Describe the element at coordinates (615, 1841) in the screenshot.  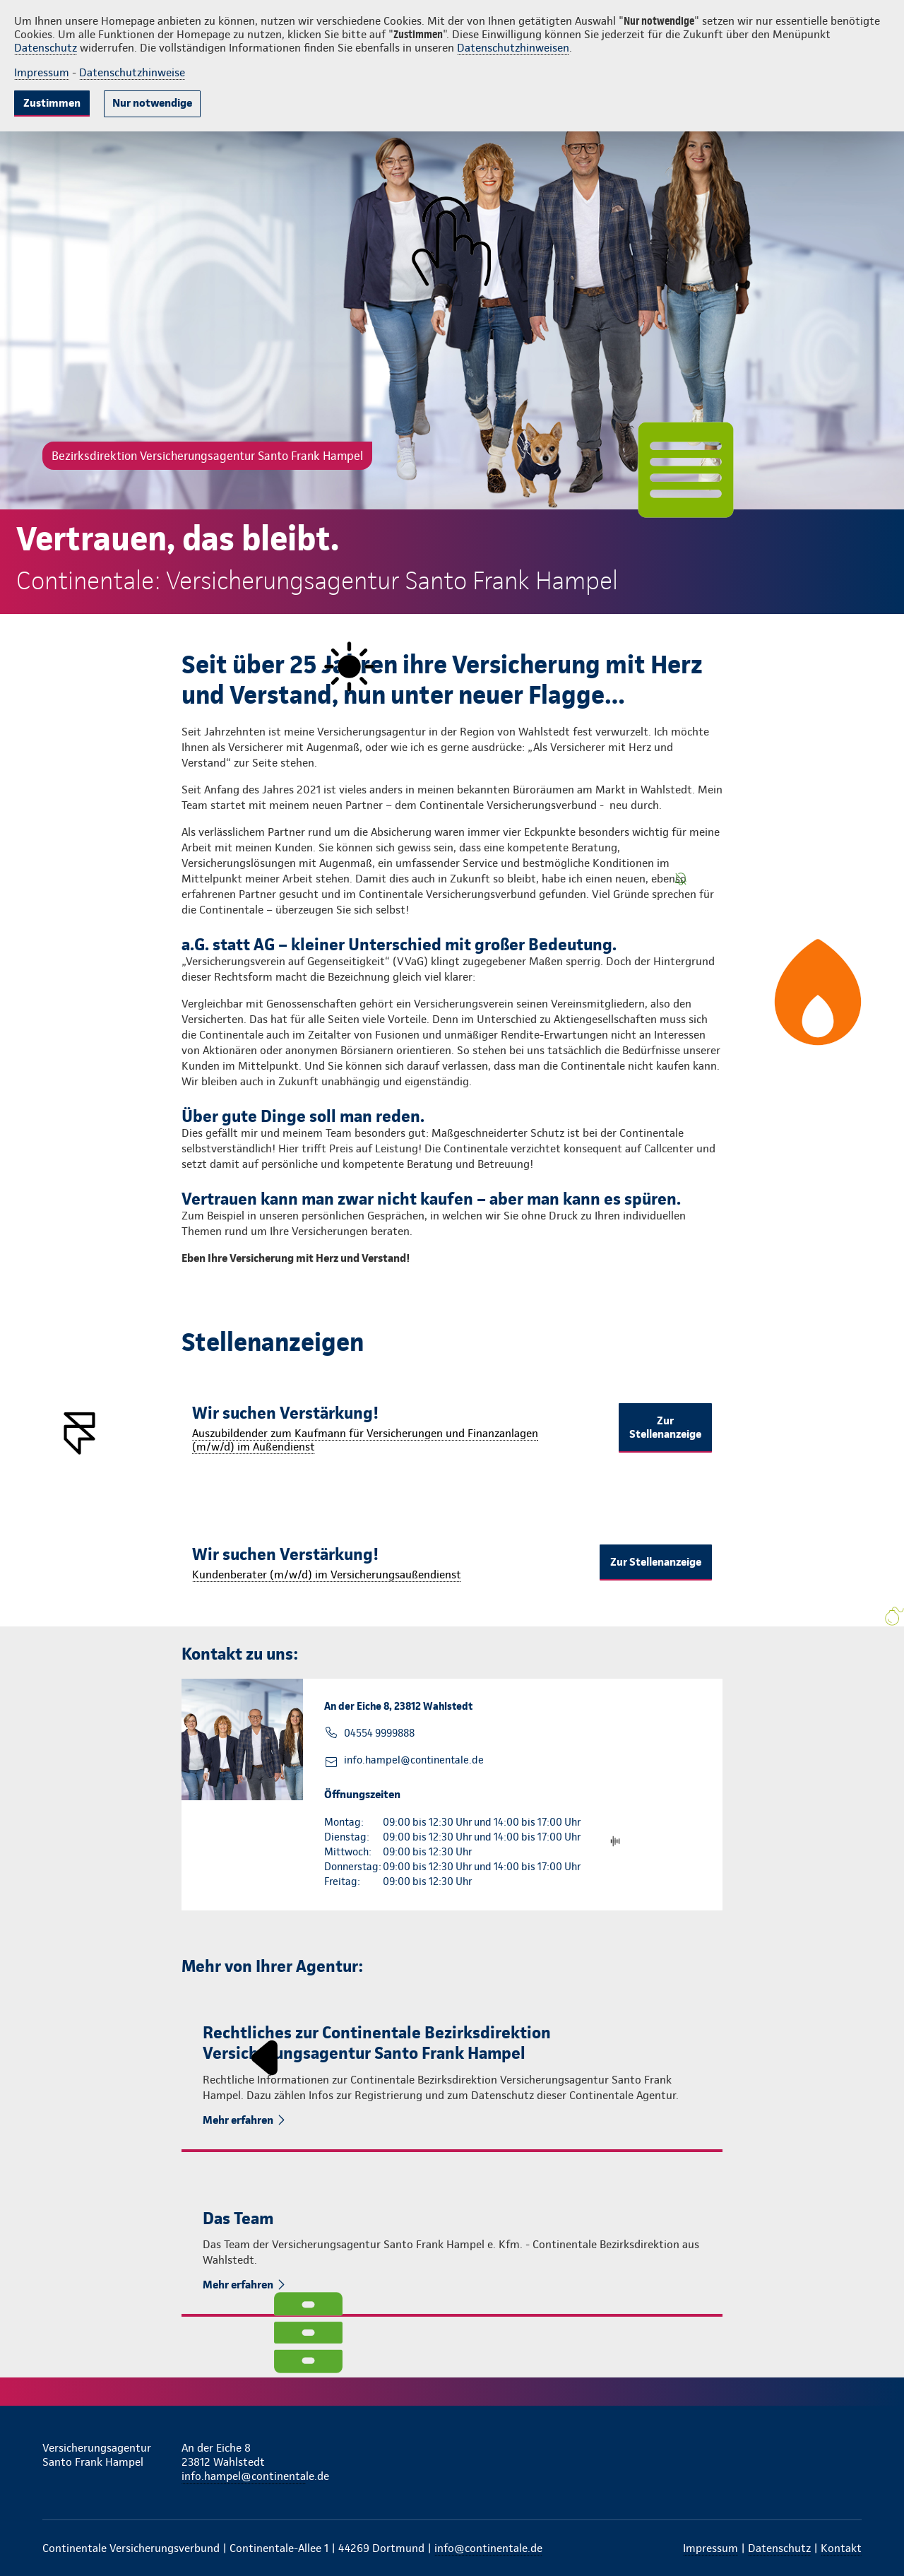
I see `audio or sound visualization` at that location.